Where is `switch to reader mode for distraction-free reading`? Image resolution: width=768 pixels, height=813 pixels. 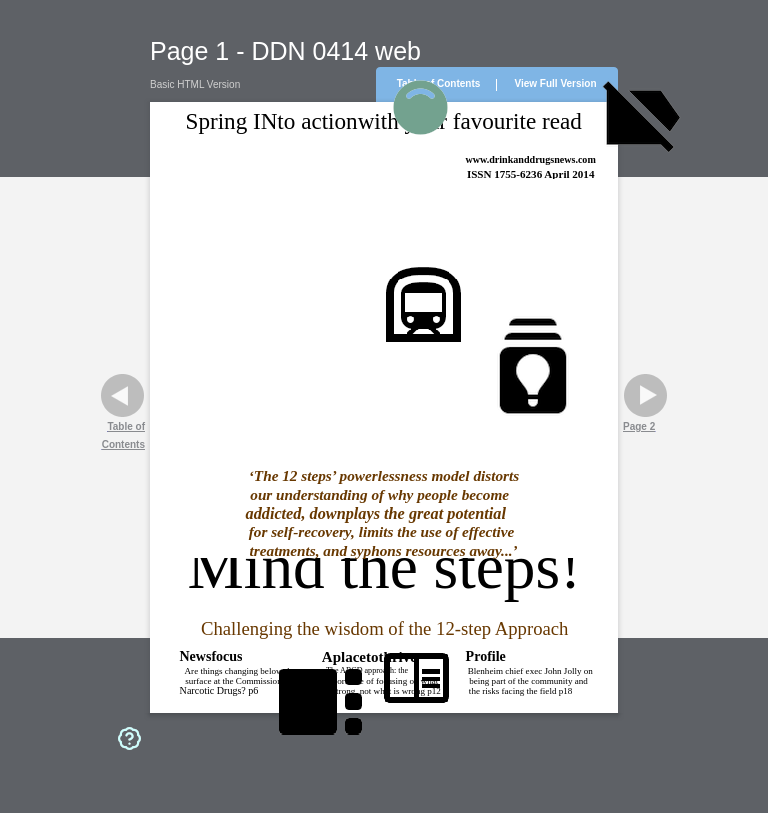
switch to reader mode for distraction-free reading is located at coordinates (416, 676).